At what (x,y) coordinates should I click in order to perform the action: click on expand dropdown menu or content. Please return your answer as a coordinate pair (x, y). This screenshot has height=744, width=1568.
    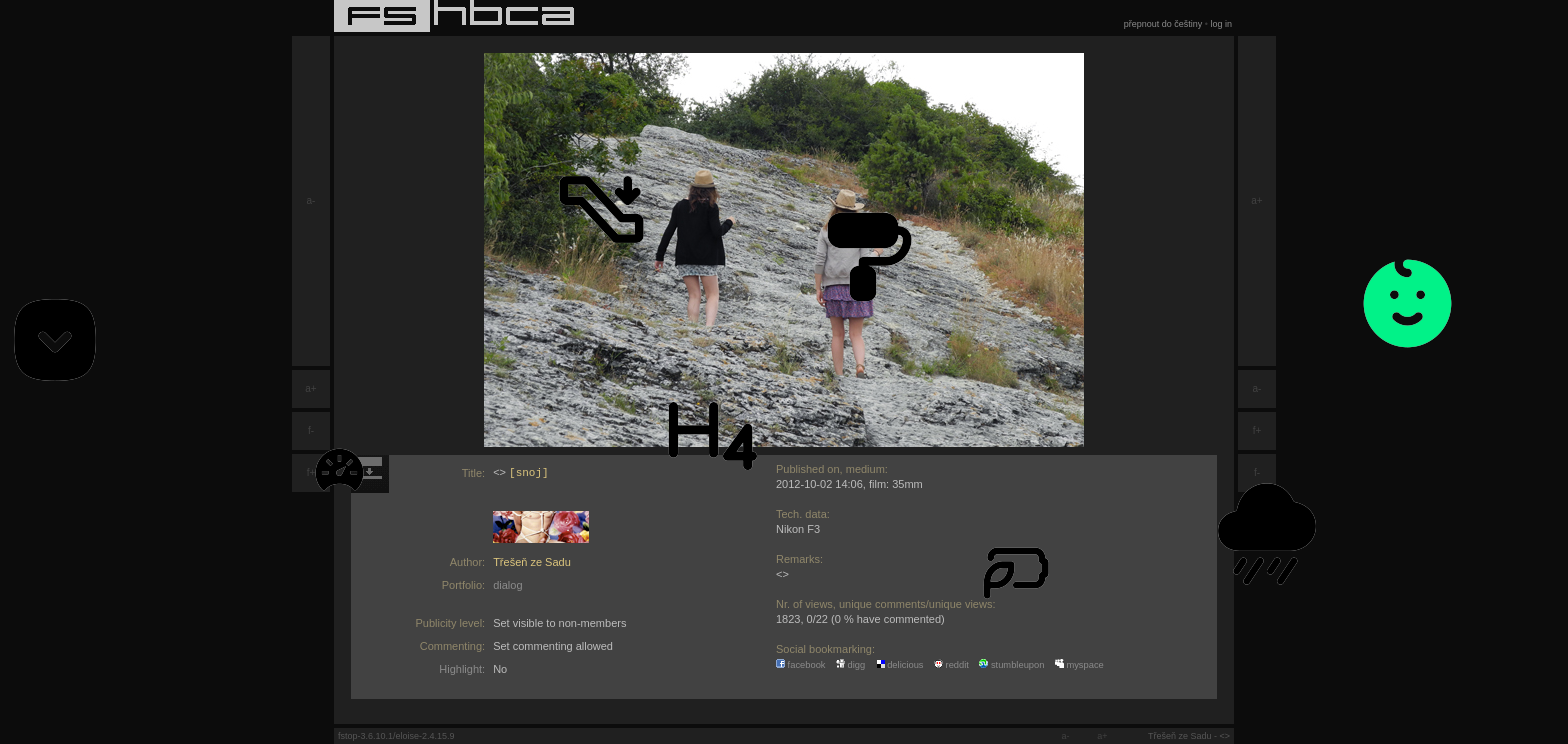
    Looking at the image, I should click on (55, 340).